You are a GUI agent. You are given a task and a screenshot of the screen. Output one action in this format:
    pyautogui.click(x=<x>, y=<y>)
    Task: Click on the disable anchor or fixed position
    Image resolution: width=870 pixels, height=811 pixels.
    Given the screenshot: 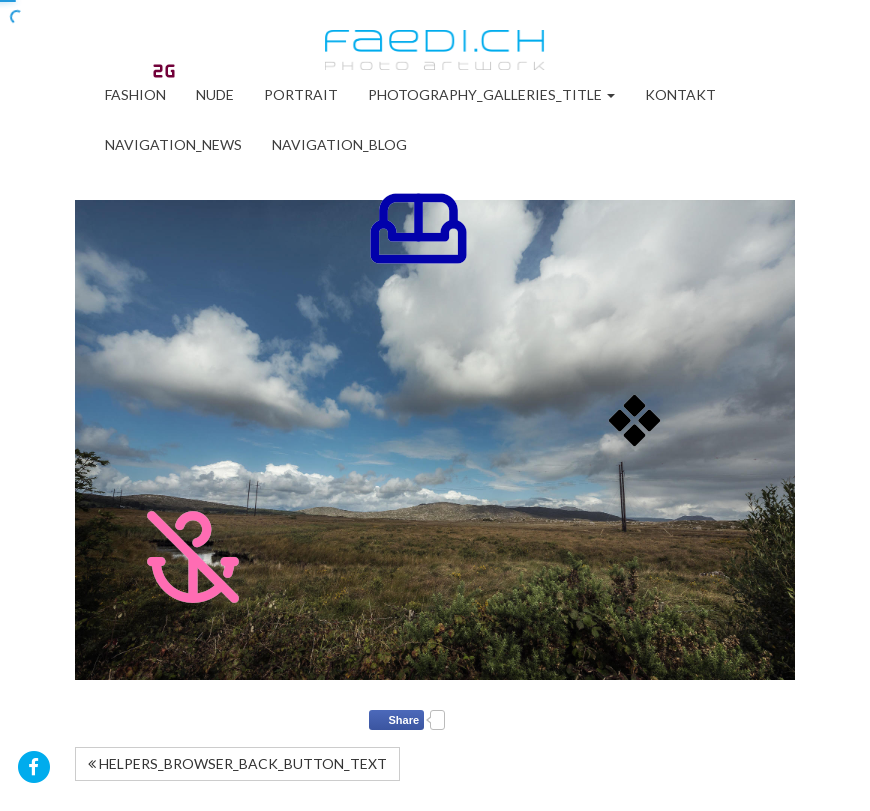 What is the action you would take?
    pyautogui.click(x=193, y=557)
    